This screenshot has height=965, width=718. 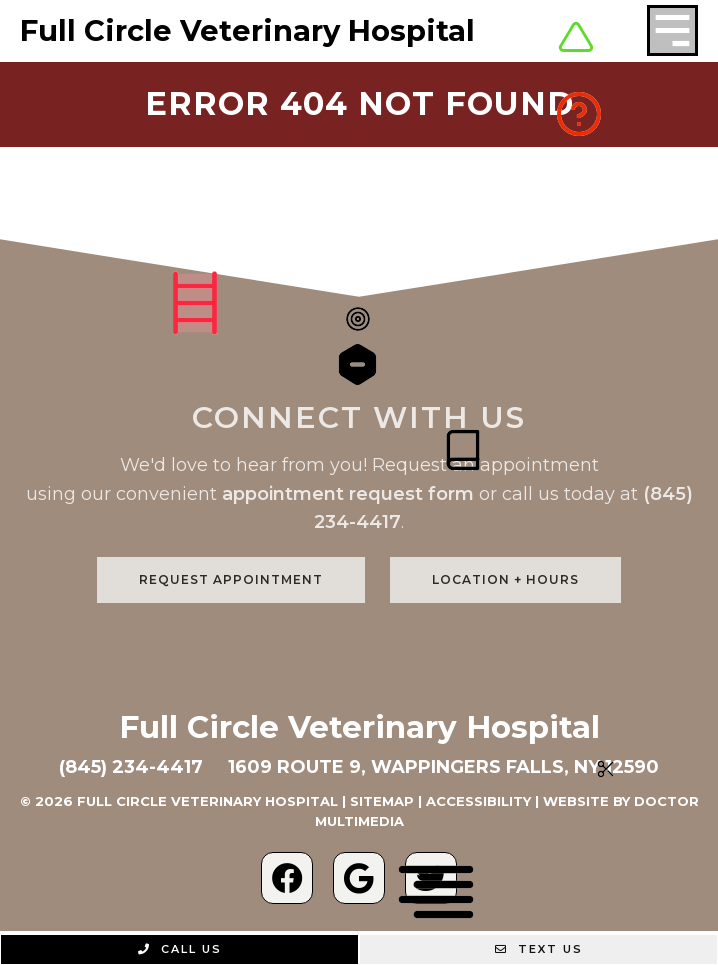 I want to click on set a goal or target, so click(x=358, y=319).